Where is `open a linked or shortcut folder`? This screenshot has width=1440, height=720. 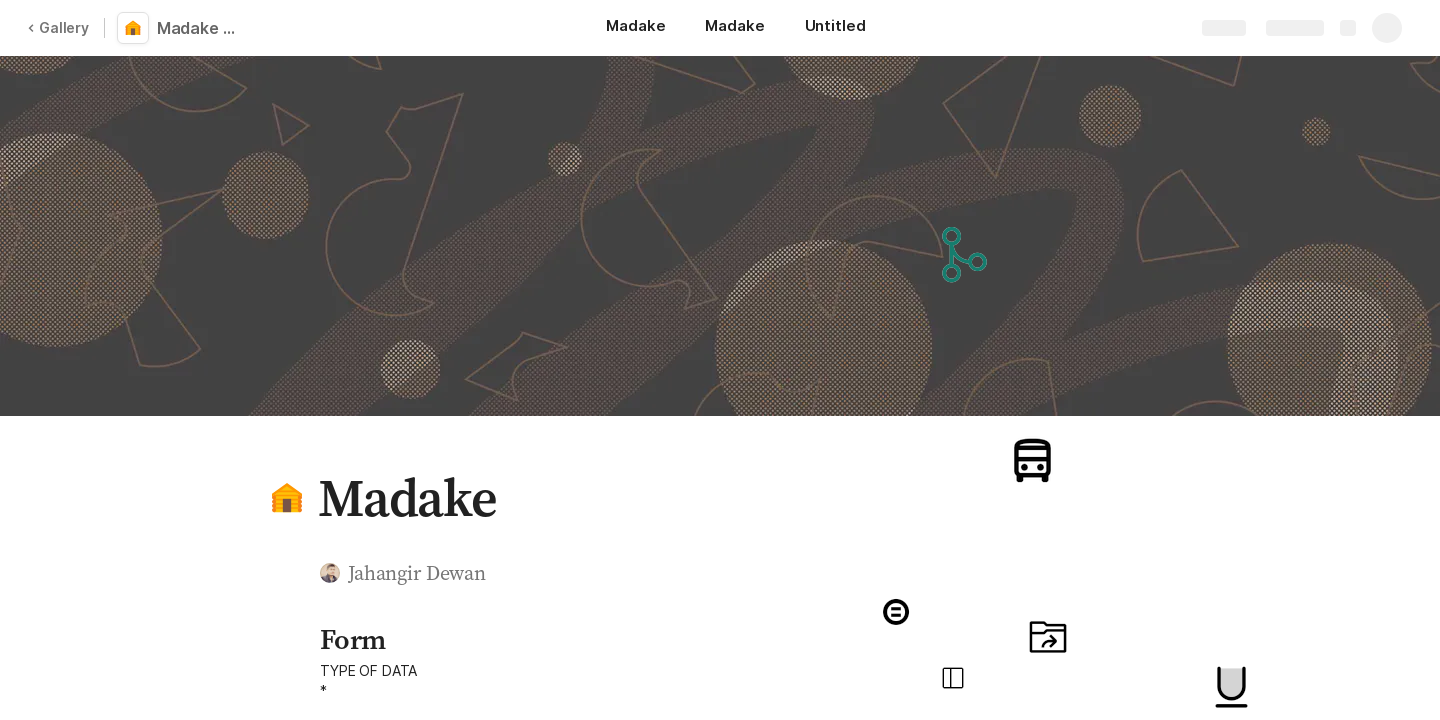
open a linked or shortcut folder is located at coordinates (1048, 637).